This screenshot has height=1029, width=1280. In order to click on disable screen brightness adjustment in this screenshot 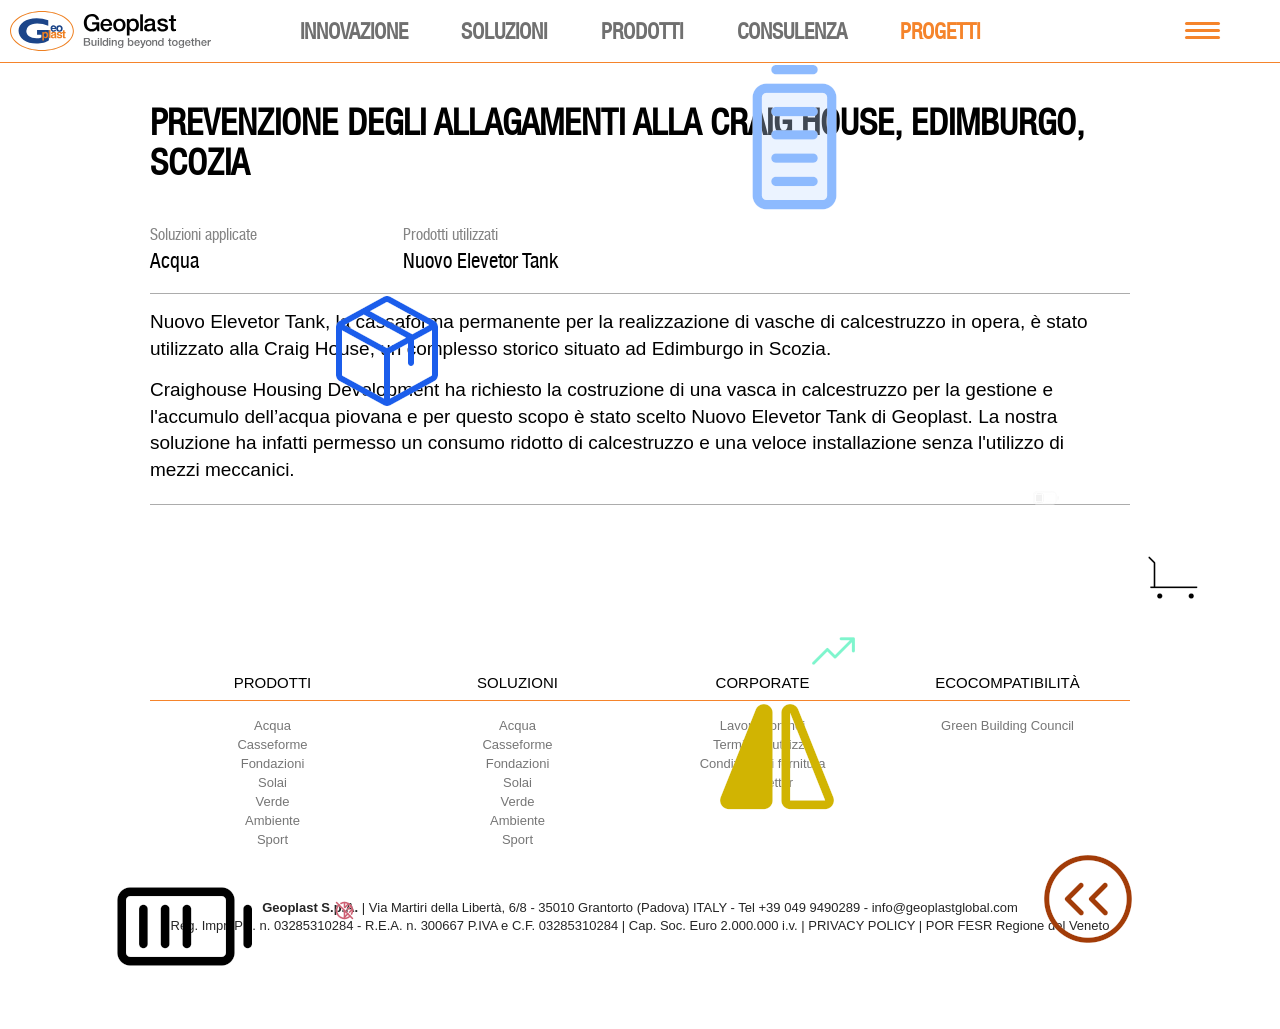, I will do `click(344, 910)`.